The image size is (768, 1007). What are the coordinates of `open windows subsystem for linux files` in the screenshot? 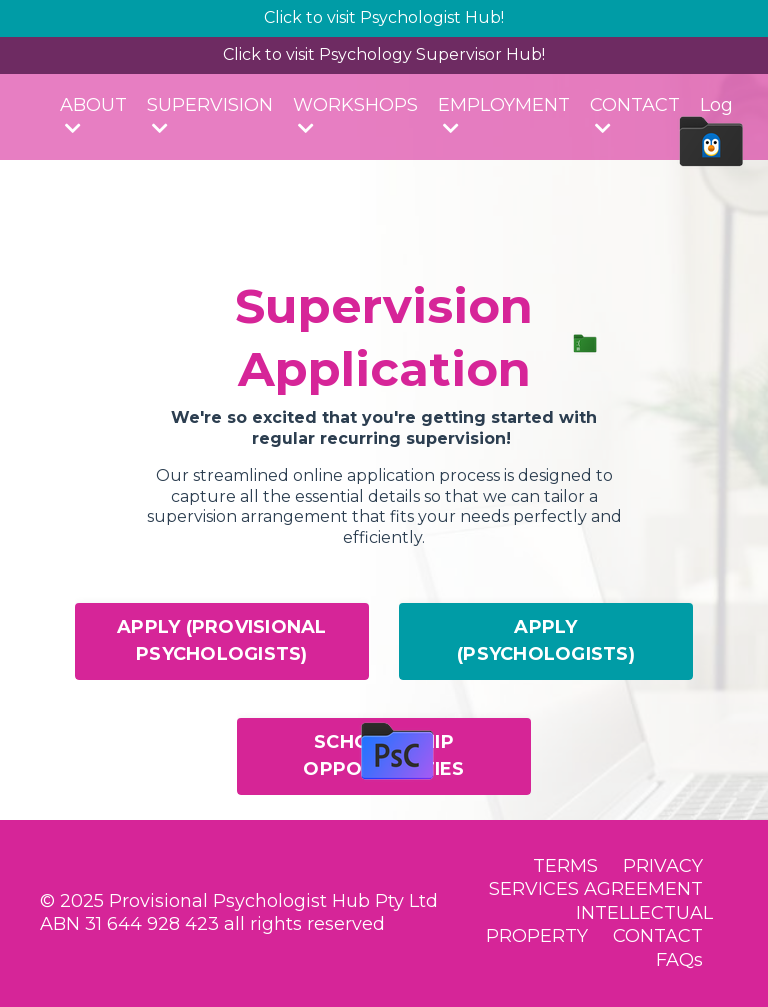 It's located at (711, 143).